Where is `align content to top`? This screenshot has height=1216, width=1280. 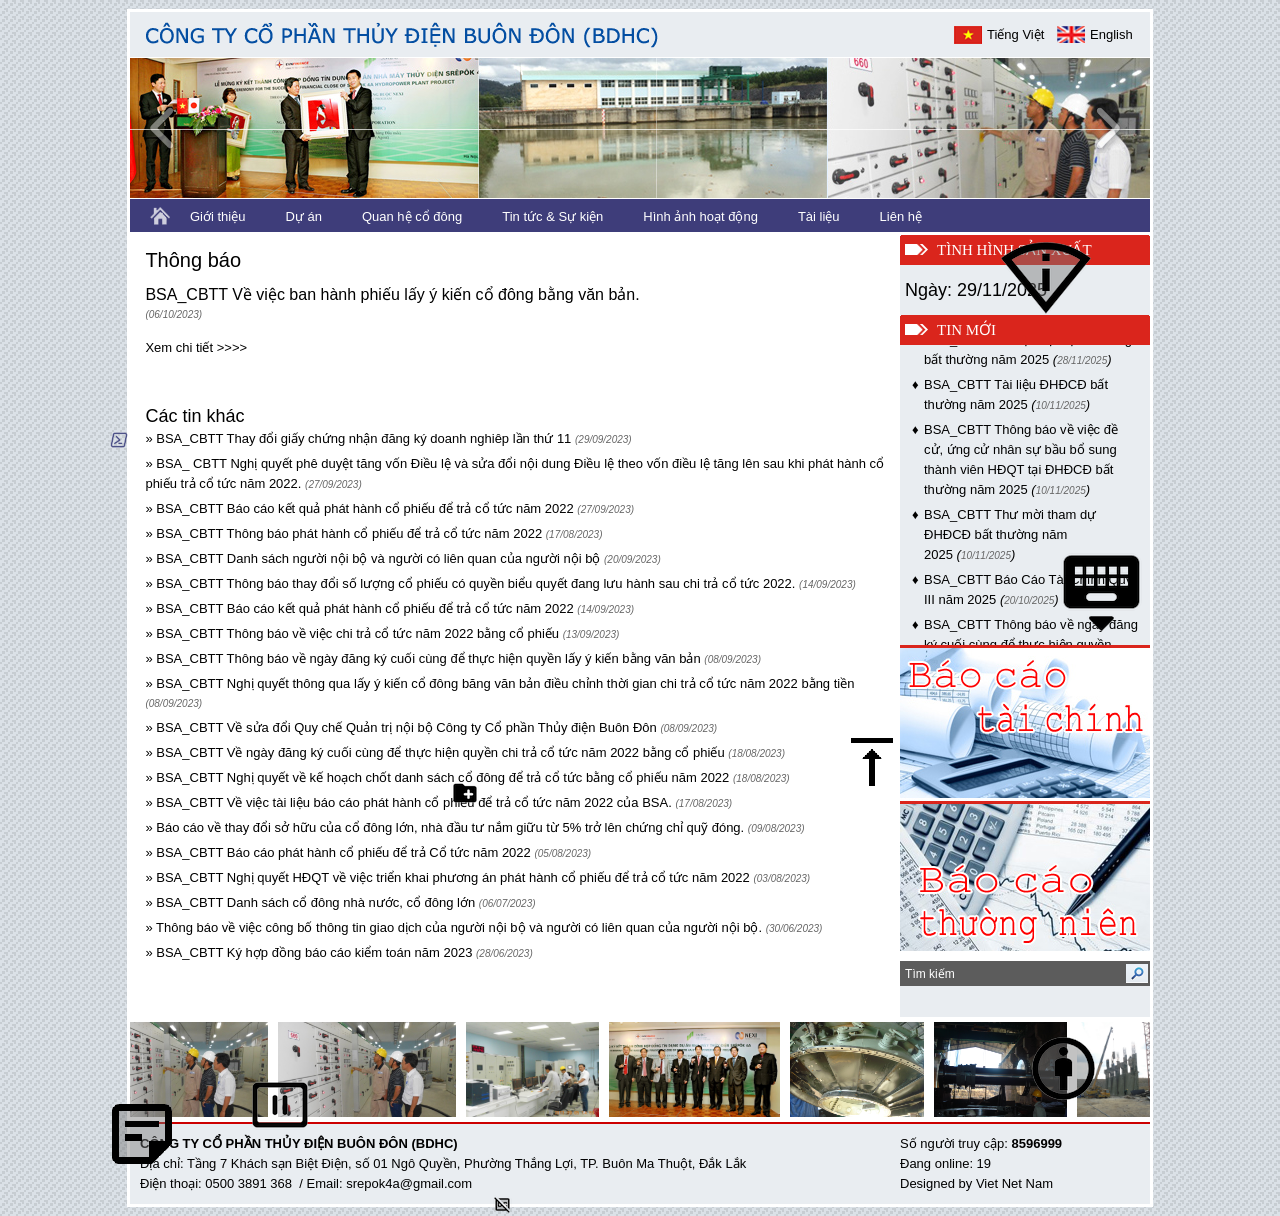
align content to top is located at coordinates (872, 762).